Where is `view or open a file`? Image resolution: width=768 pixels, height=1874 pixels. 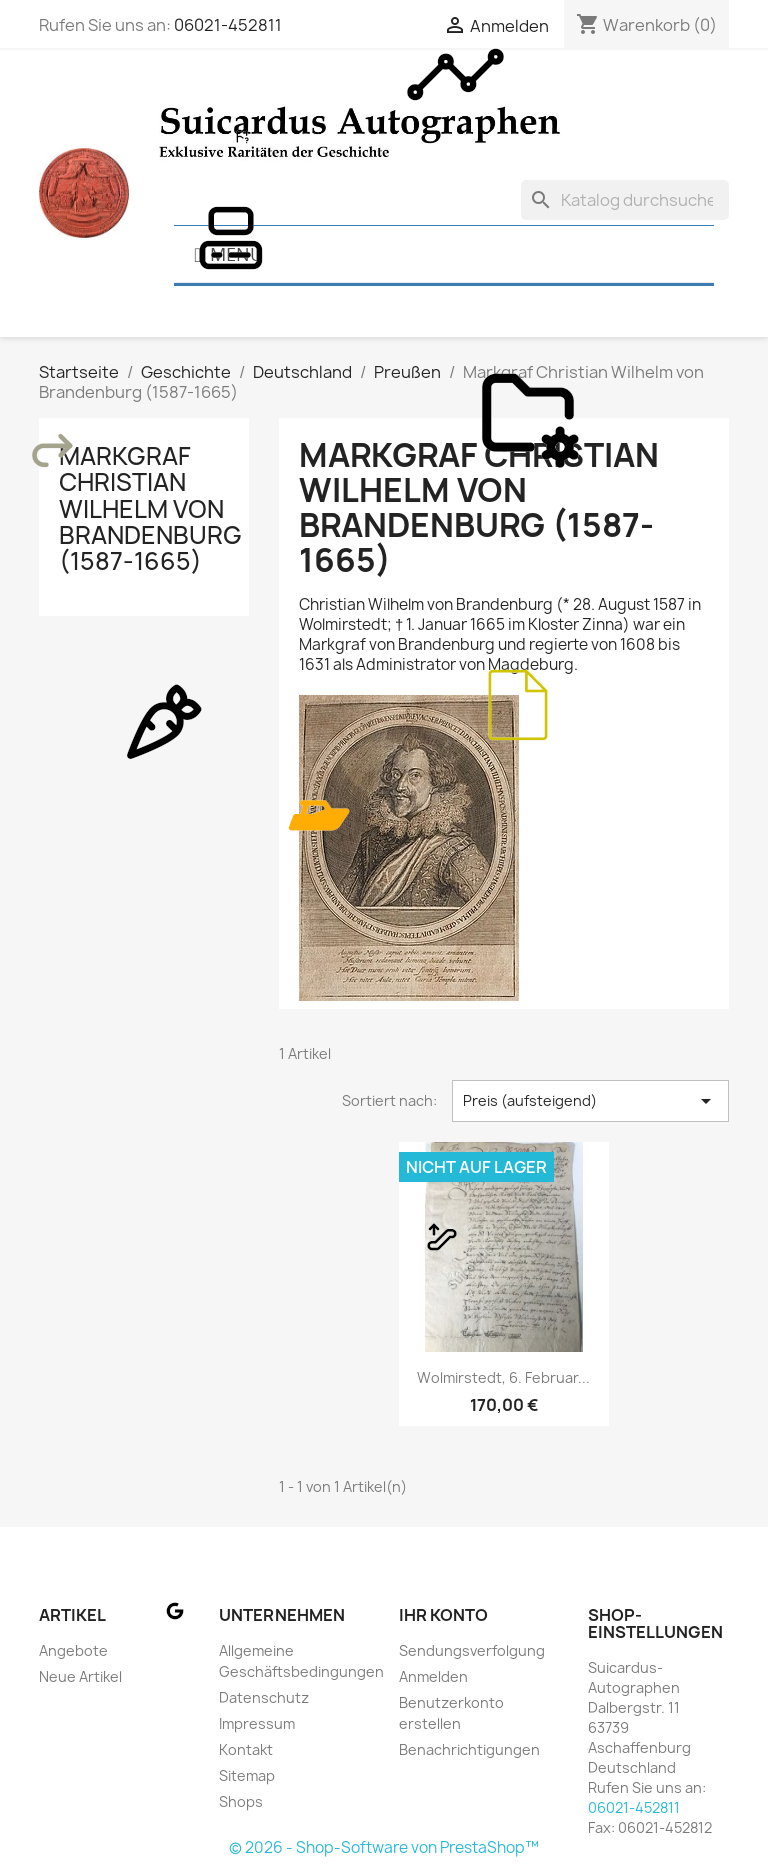 view or open a file is located at coordinates (518, 705).